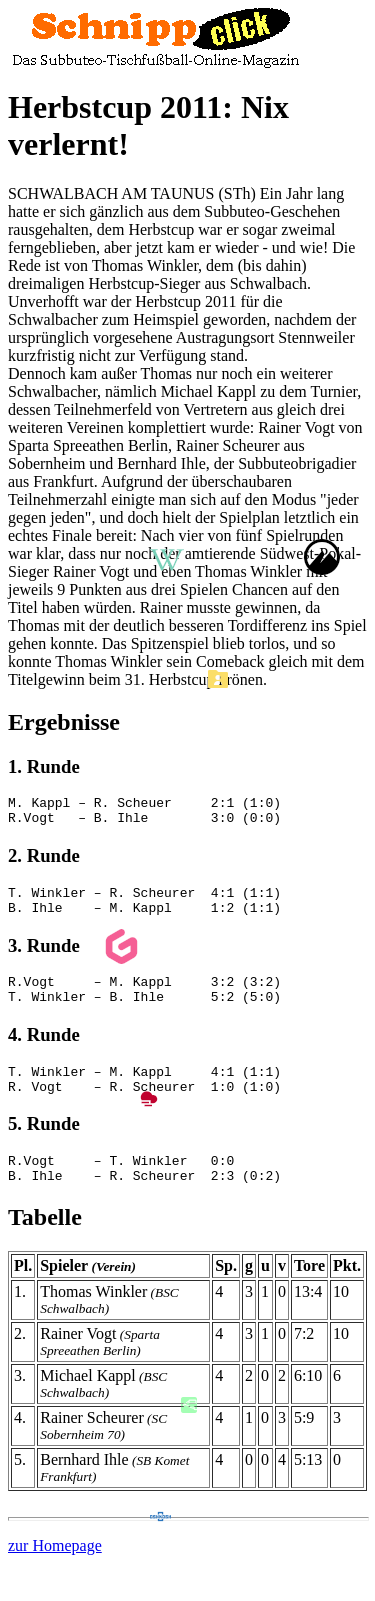  Describe the element at coordinates (322, 557) in the screenshot. I see `cinnamon desktop environment logo` at that location.